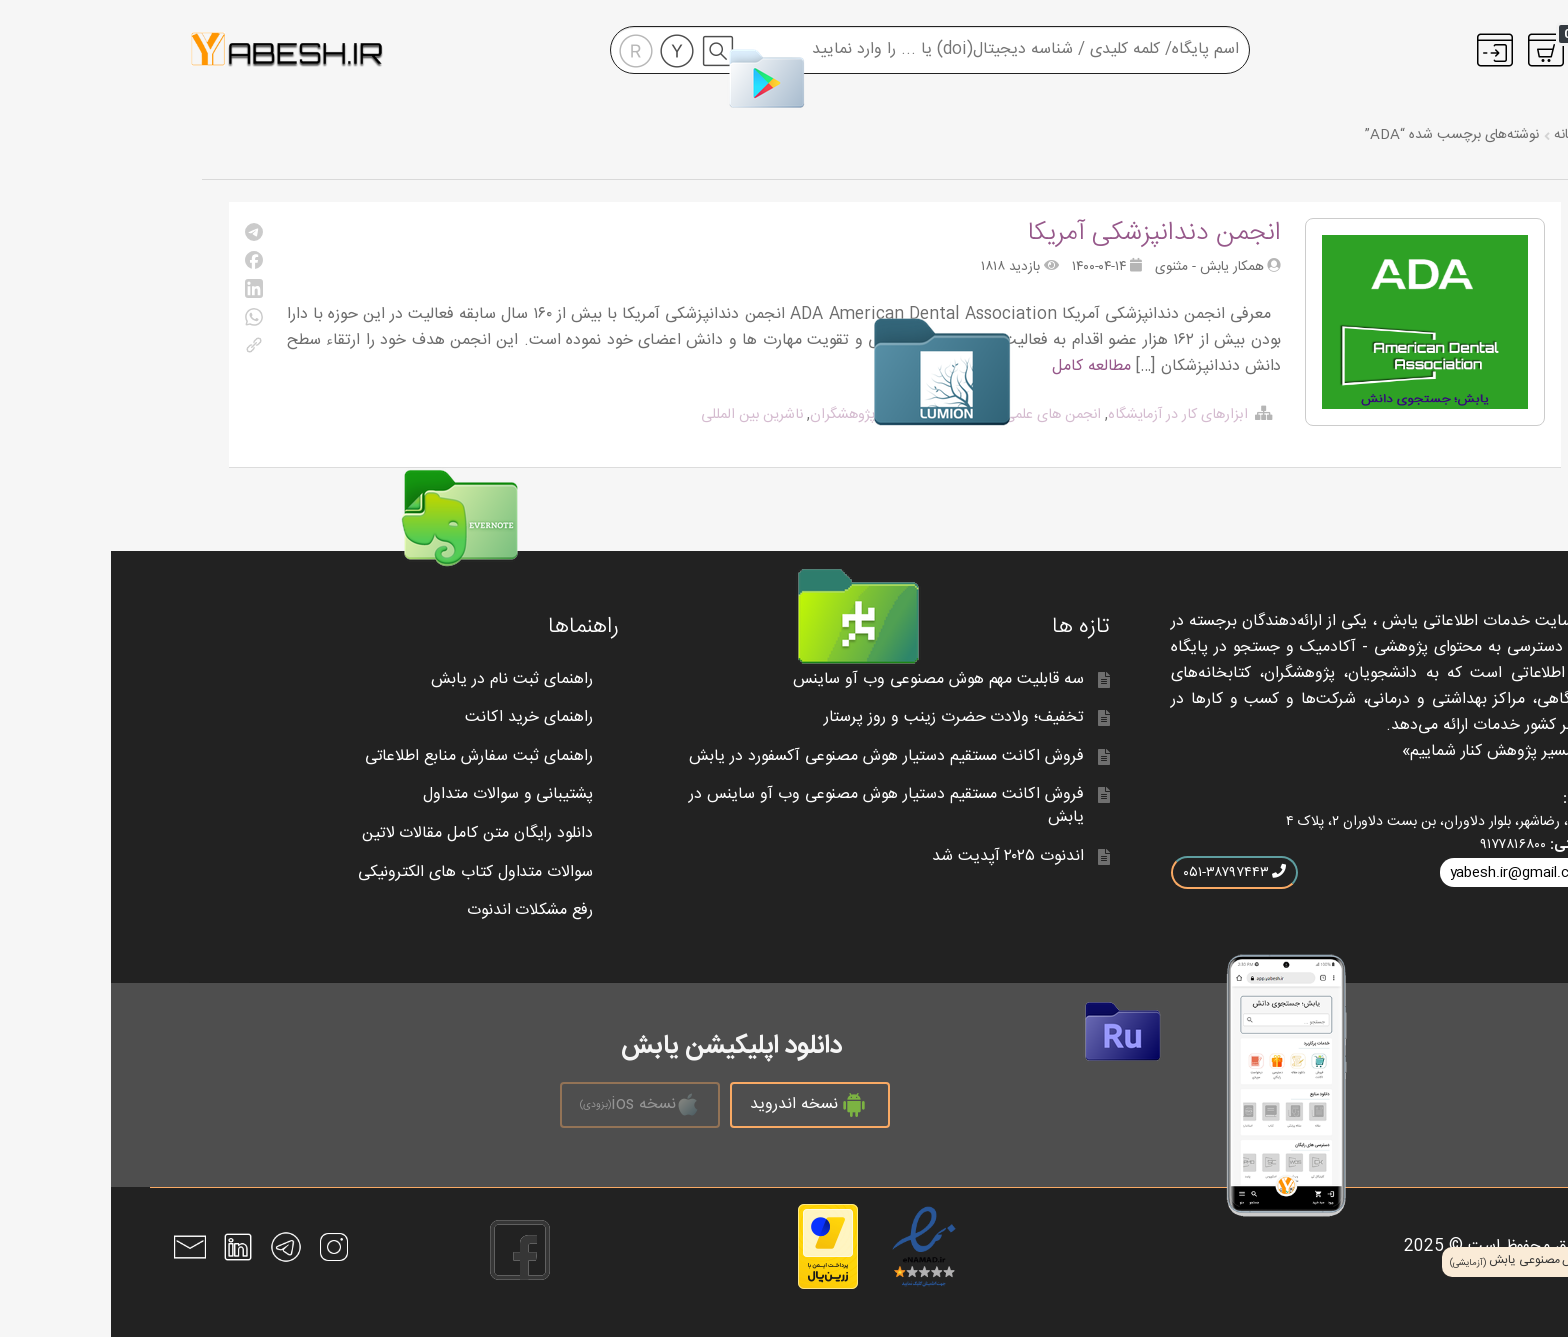 Image resolution: width=1568 pixels, height=1337 pixels. Describe the element at coordinates (460, 517) in the screenshot. I see `open evernote folder` at that location.